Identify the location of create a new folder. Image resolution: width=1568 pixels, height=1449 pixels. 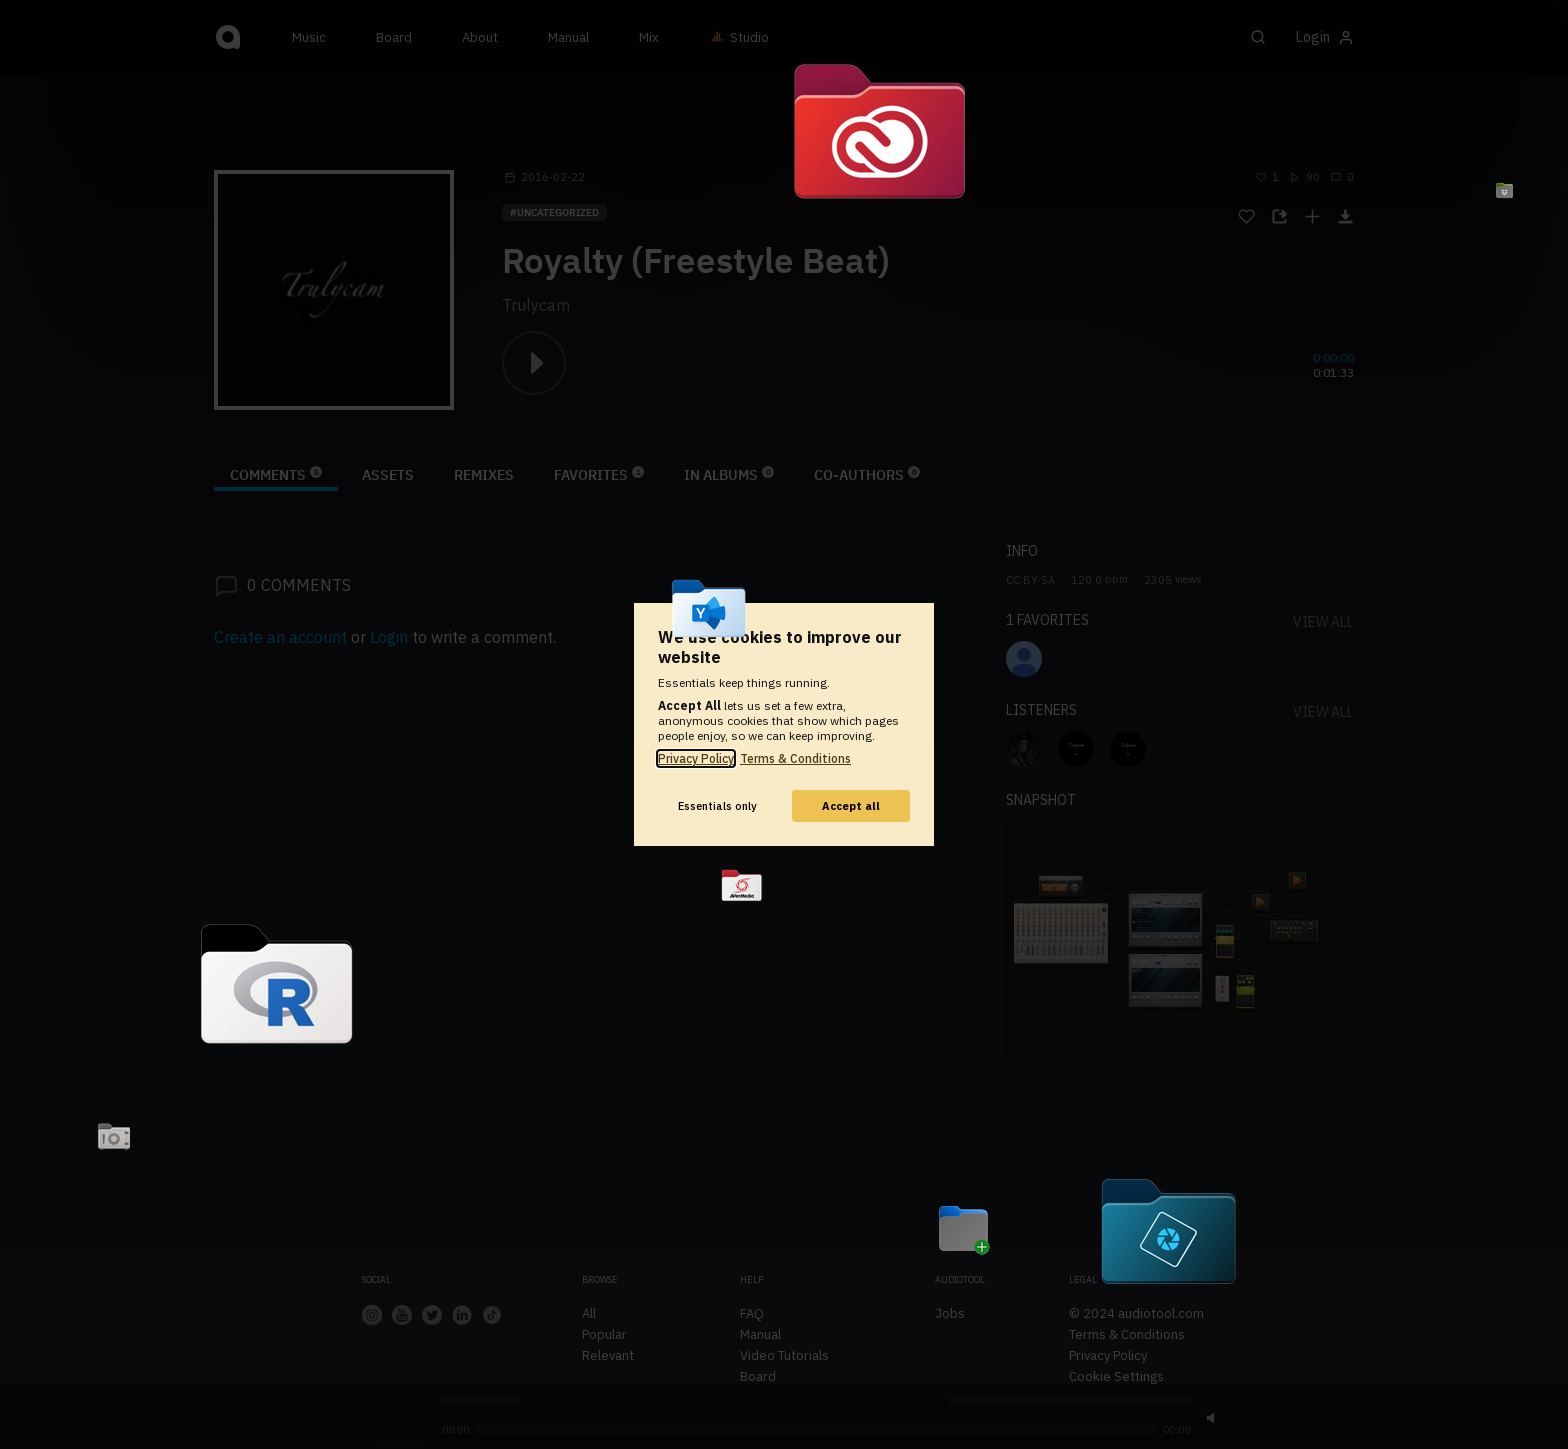
(963, 1228).